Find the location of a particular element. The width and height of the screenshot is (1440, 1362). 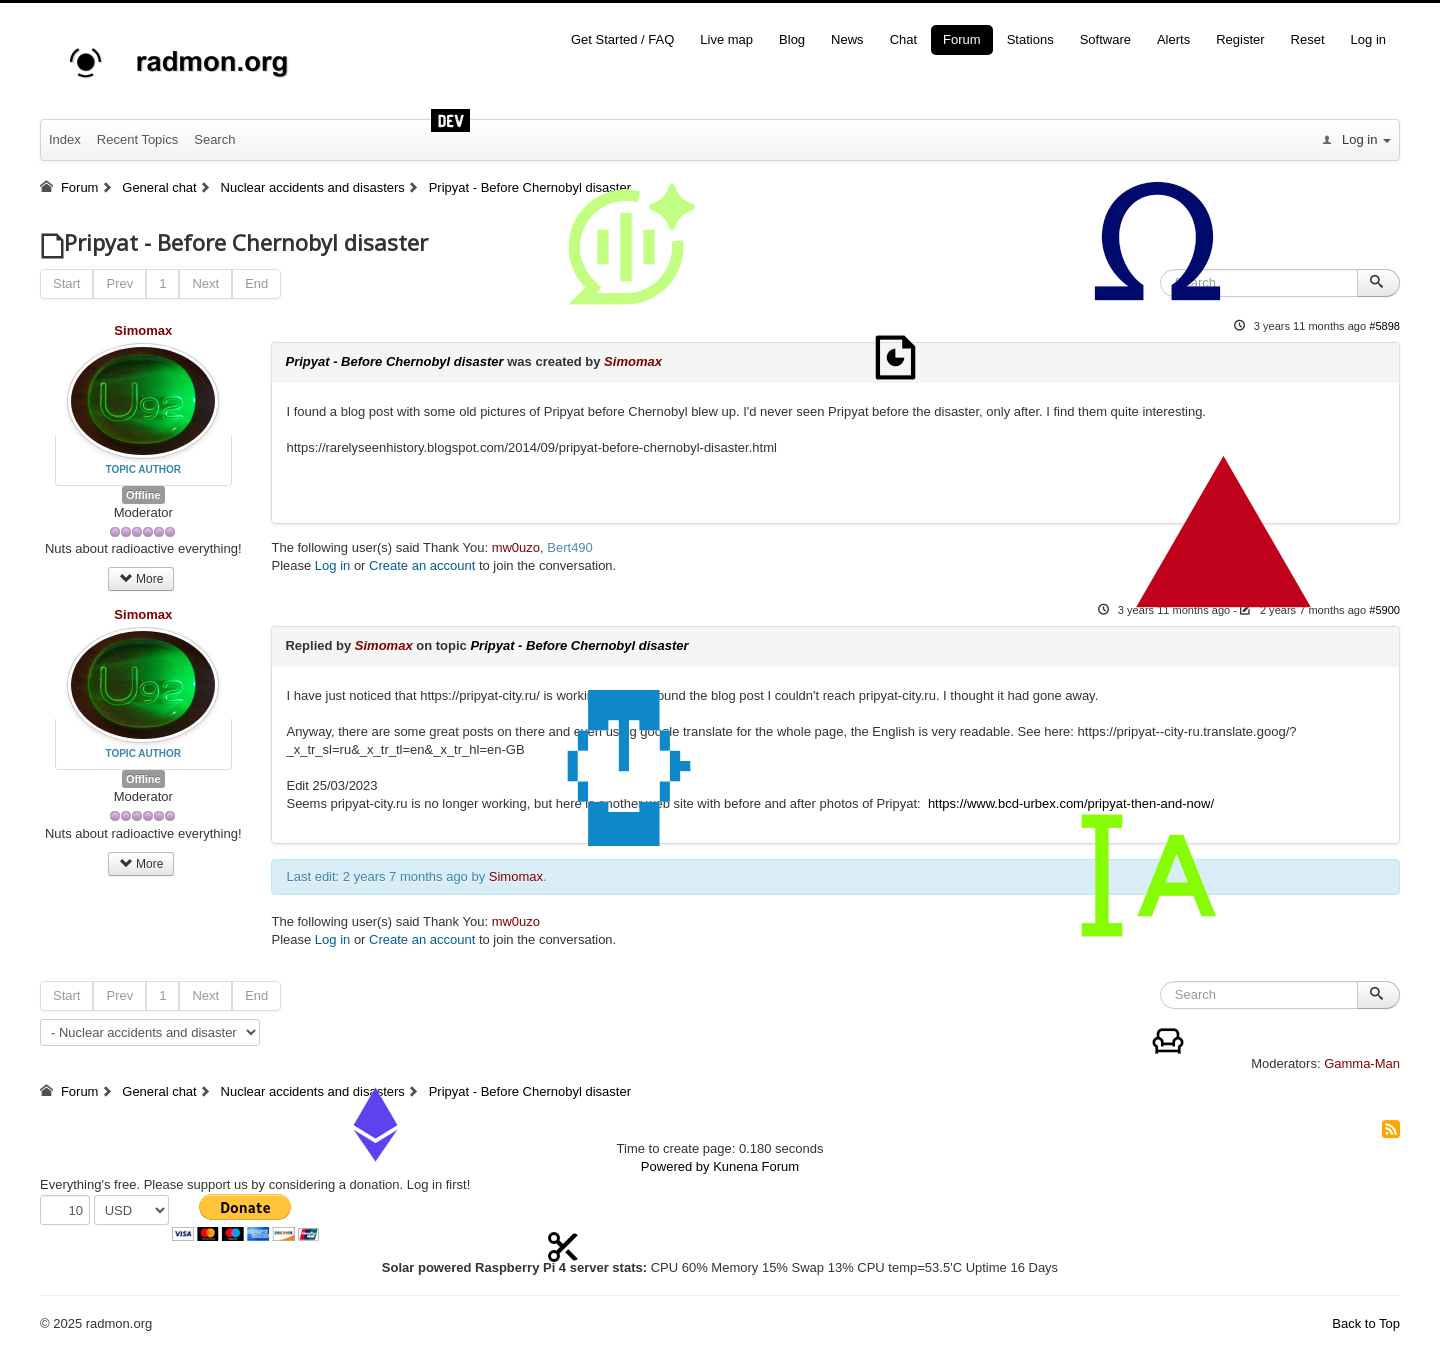

ethereum cryptocurrency logo is located at coordinates (375, 1124).